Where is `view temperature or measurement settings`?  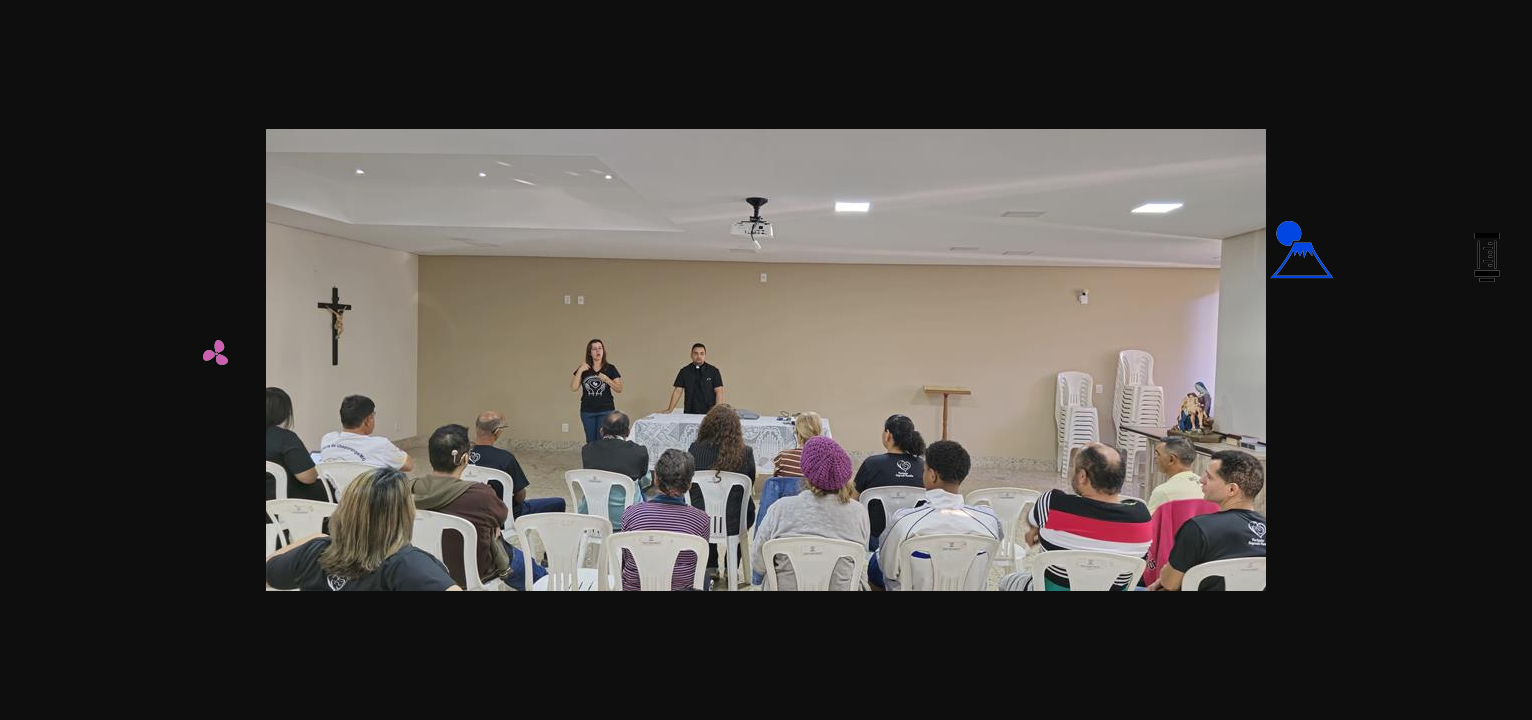 view temperature or measurement settings is located at coordinates (1487, 257).